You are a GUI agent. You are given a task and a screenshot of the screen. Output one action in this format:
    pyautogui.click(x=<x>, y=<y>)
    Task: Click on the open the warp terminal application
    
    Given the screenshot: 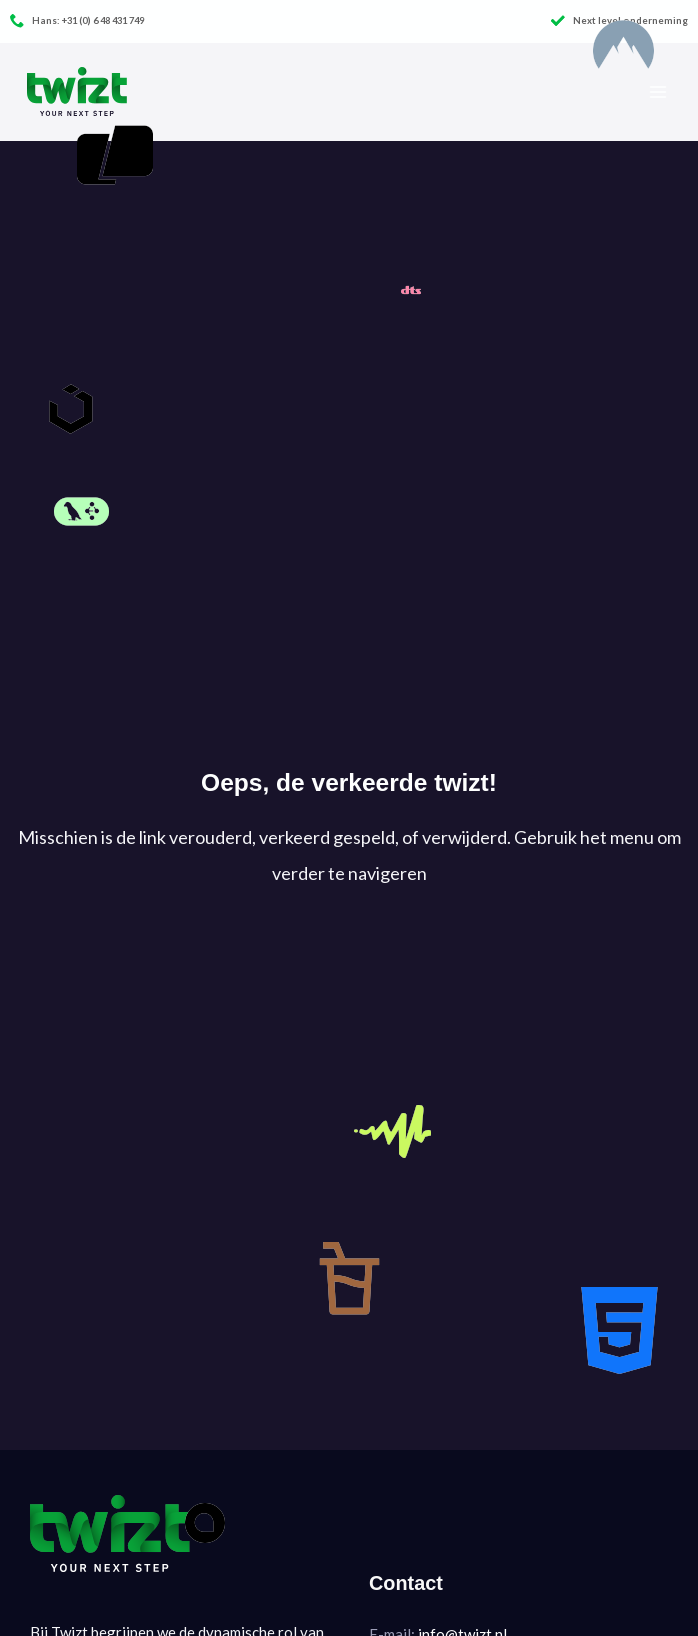 What is the action you would take?
    pyautogui.click(x=115, y=155)
    